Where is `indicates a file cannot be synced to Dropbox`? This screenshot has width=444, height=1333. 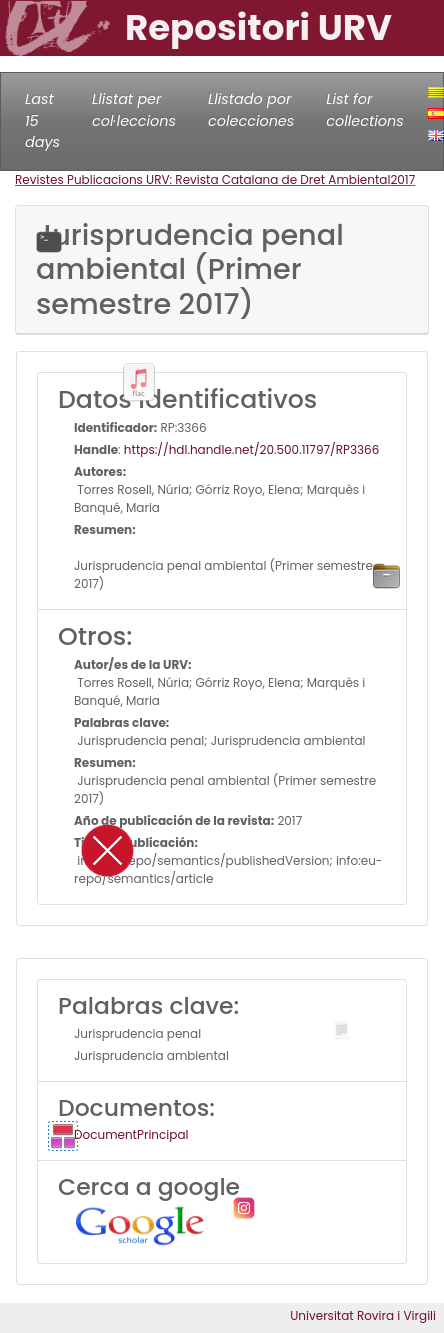 indicates a file cannot be synced to Dropbox is located at coordinates (107, 850).